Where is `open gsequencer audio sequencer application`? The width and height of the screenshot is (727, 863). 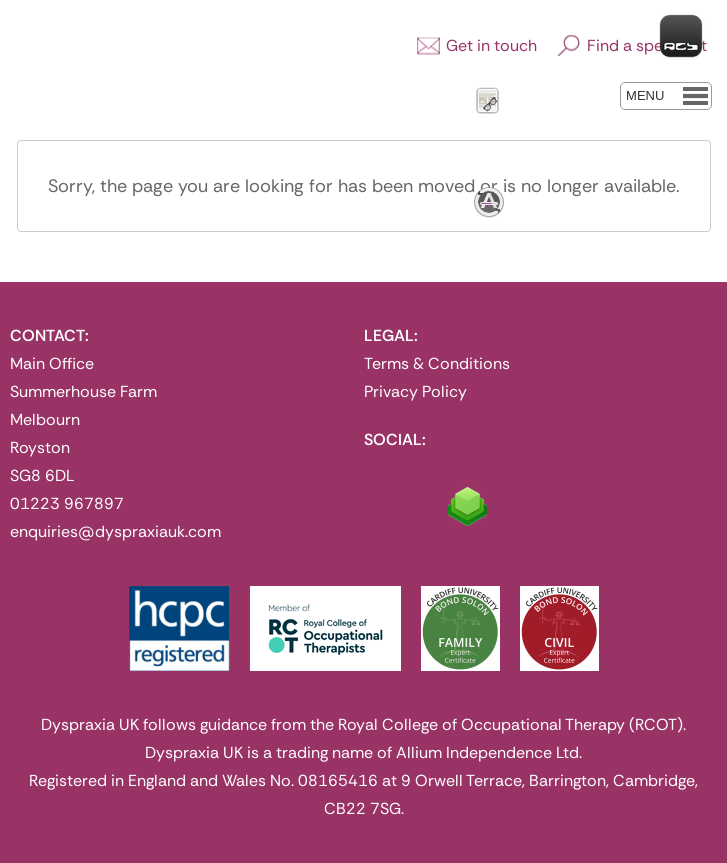 open gsequencer audio sequencer application is located at coordinates (681, 36).